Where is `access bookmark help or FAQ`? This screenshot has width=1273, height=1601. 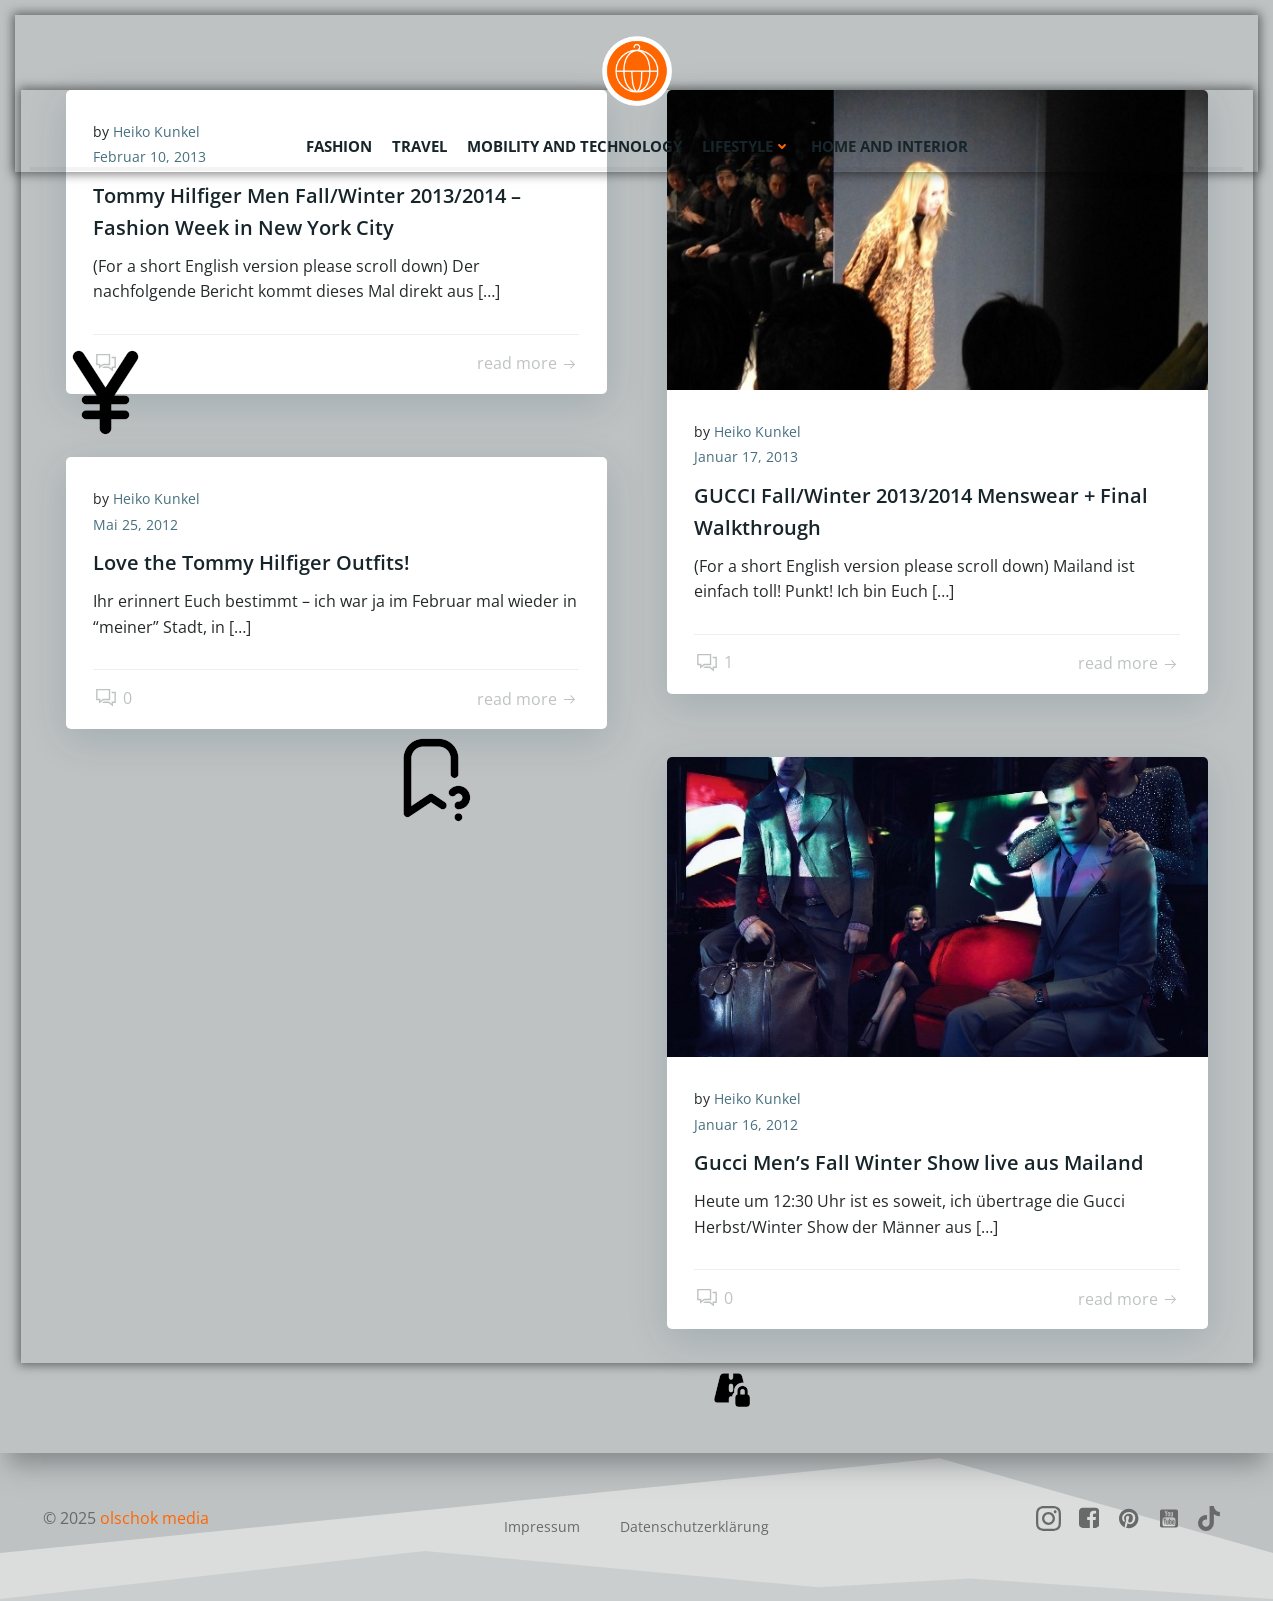 access bookmark help or FAQ is located at coordinates (431, 778).